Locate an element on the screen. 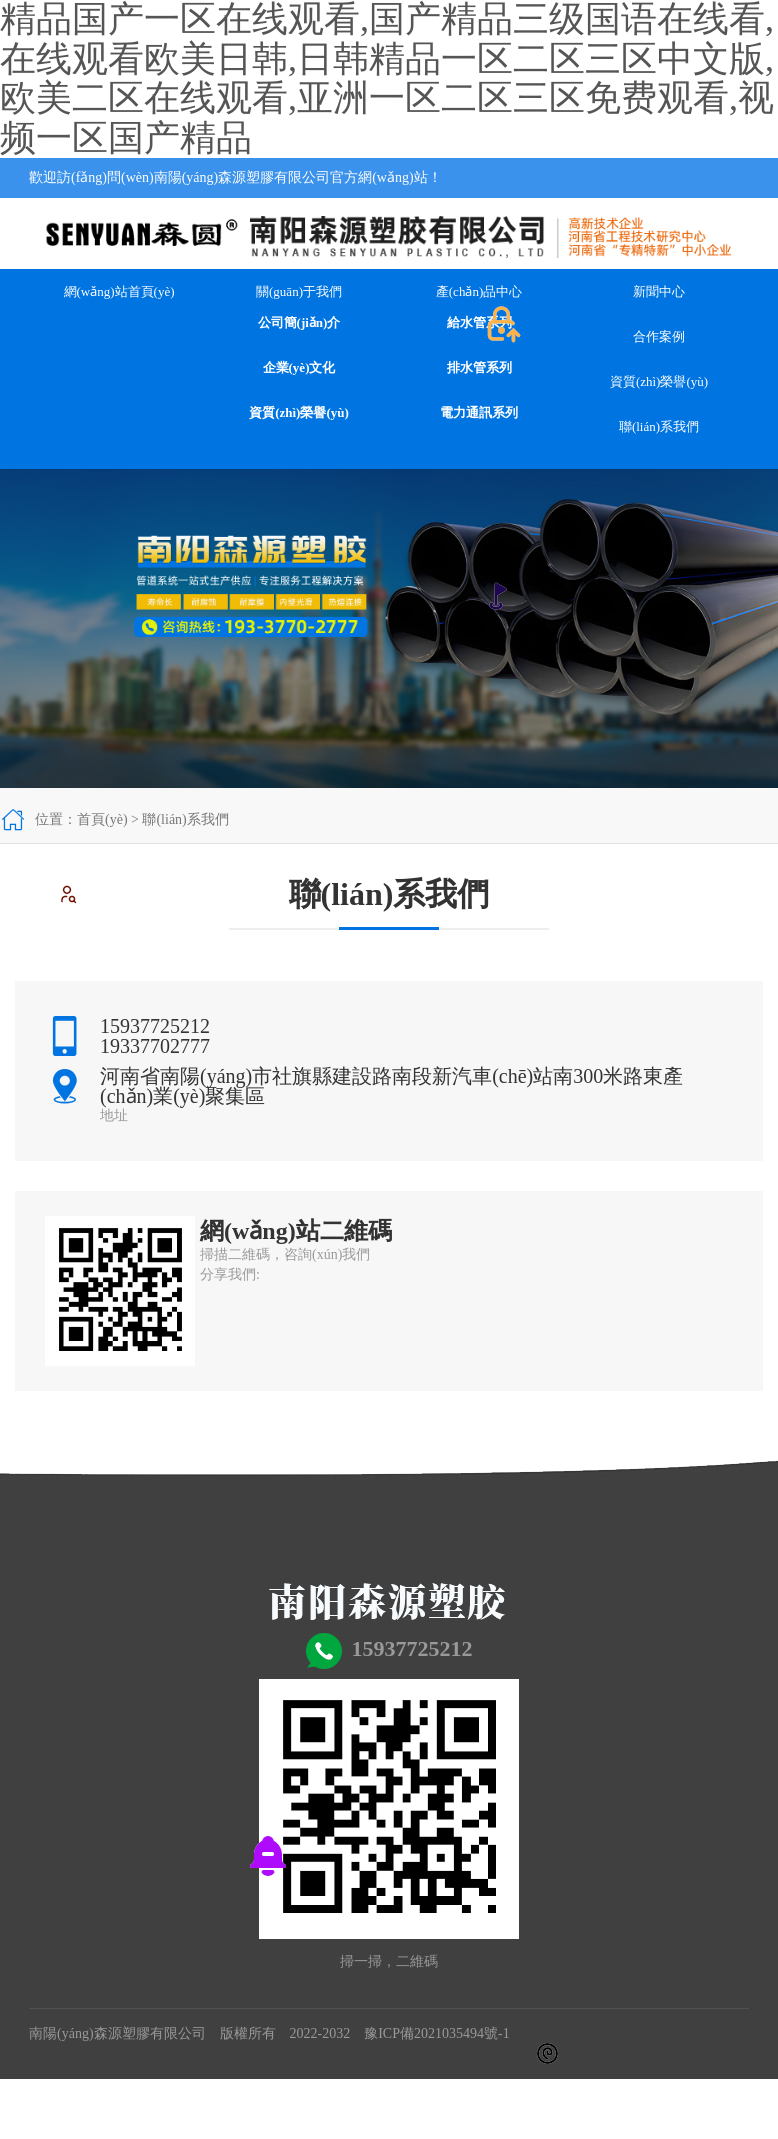  access golf course or mini golf features is located at coordinates (496, 596).